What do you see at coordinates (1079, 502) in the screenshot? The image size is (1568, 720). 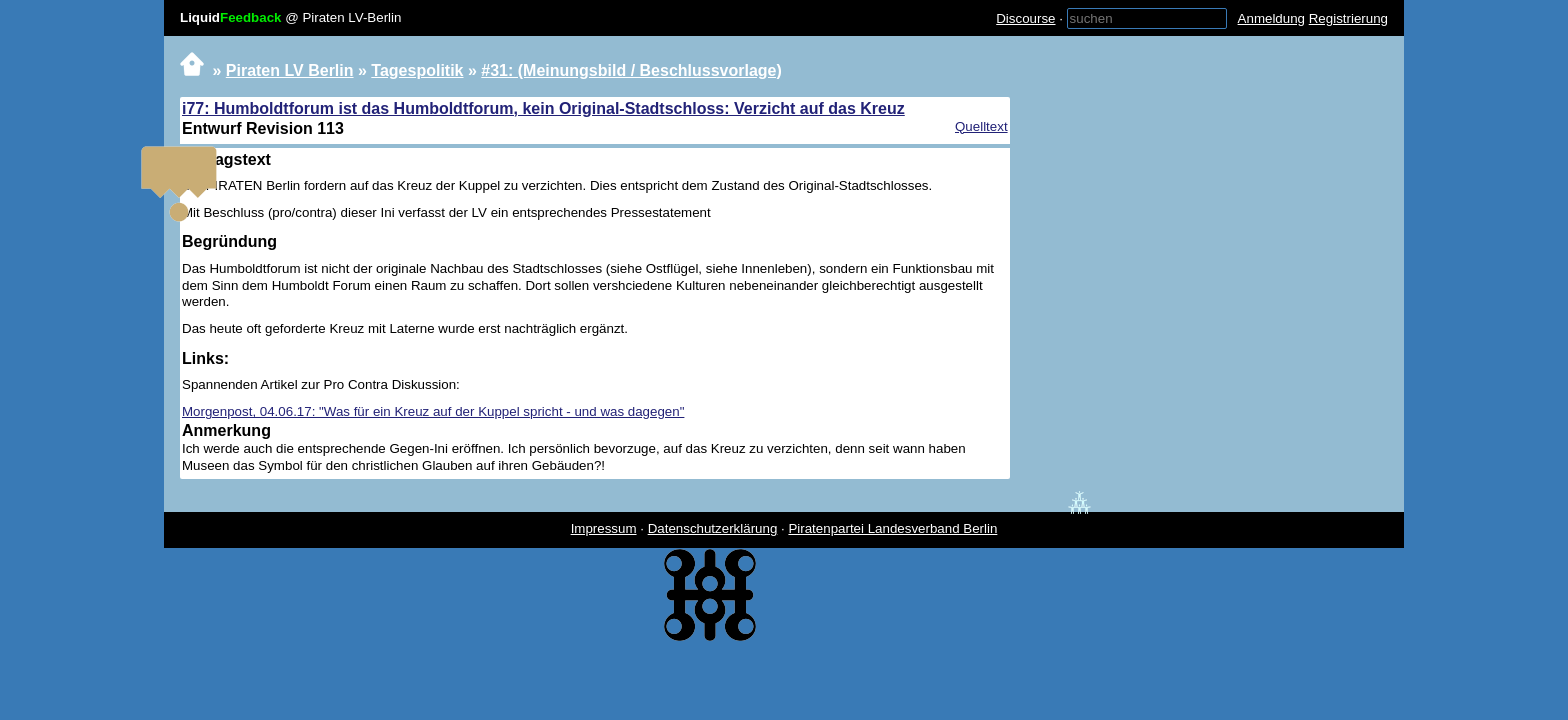 I see `view team hierarchy or organization structure` at bounding box center [1079, 502].